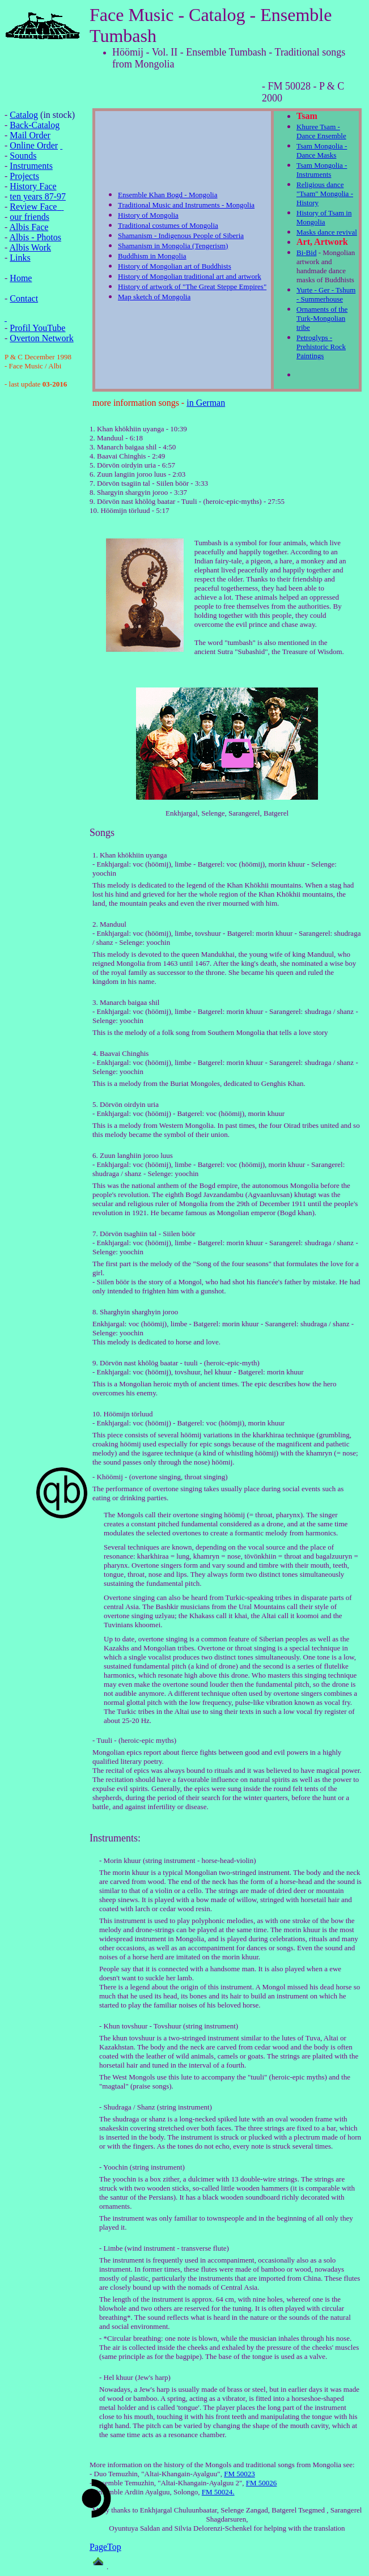 The width and height of the screenshot is (369, 2576). I want to click on view inbox messages, so click(237, 753).